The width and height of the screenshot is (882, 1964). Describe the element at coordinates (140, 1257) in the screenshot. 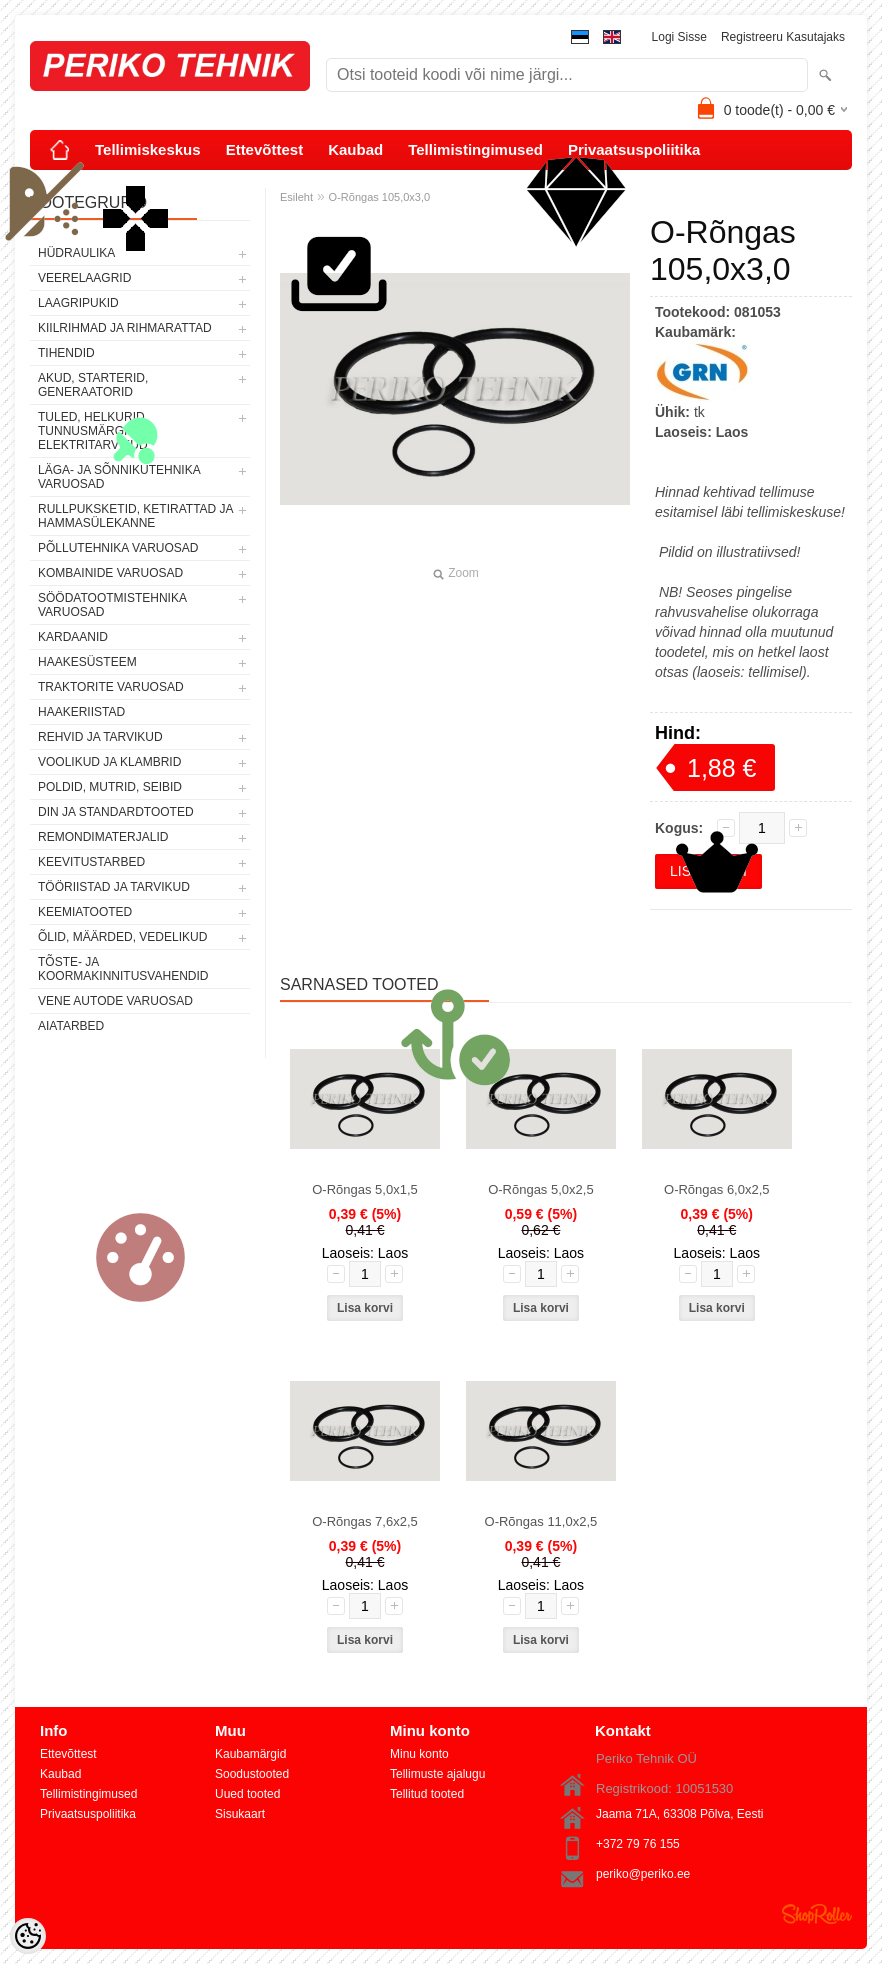

I see `view performance or speed metrics` at that location.